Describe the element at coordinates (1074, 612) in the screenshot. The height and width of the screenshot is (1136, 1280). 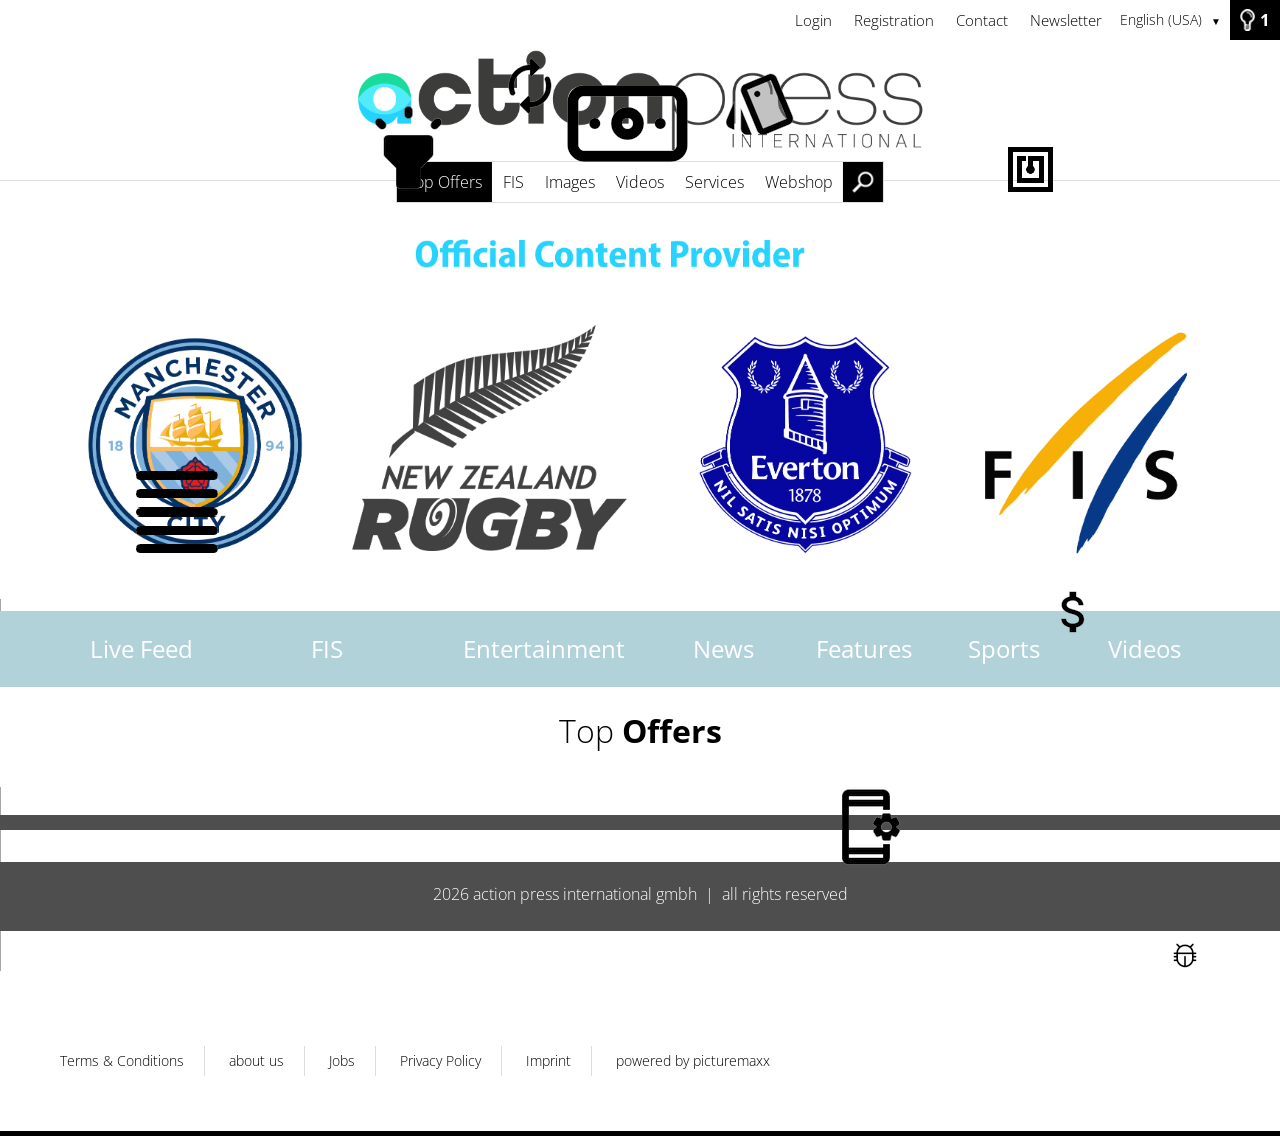
I see `view pricing or payment details` at that location.